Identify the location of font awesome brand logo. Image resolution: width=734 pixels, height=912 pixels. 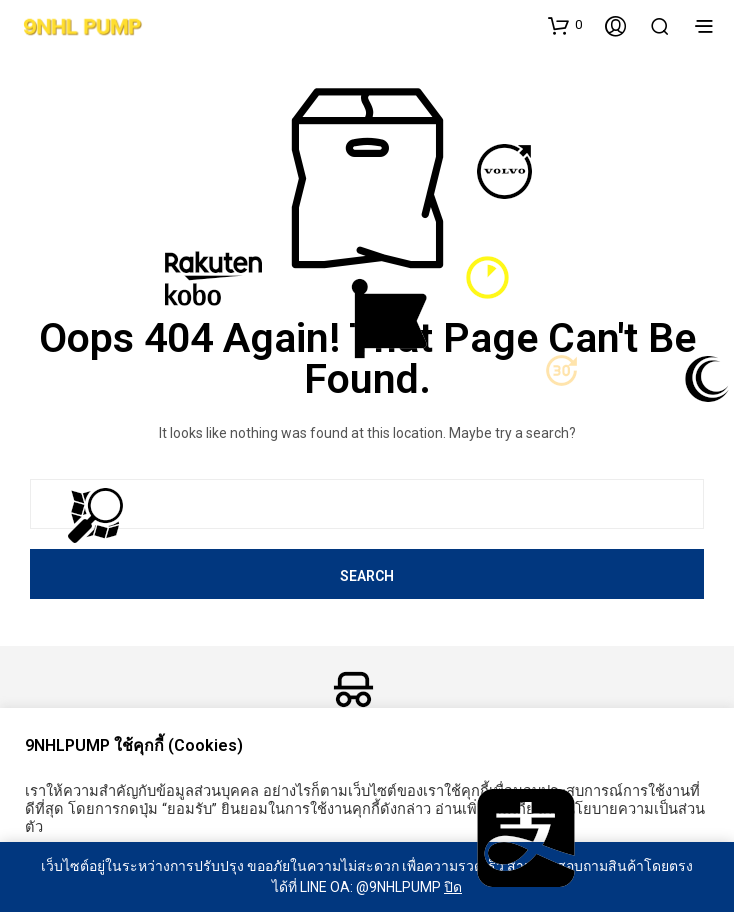
(389, 318).